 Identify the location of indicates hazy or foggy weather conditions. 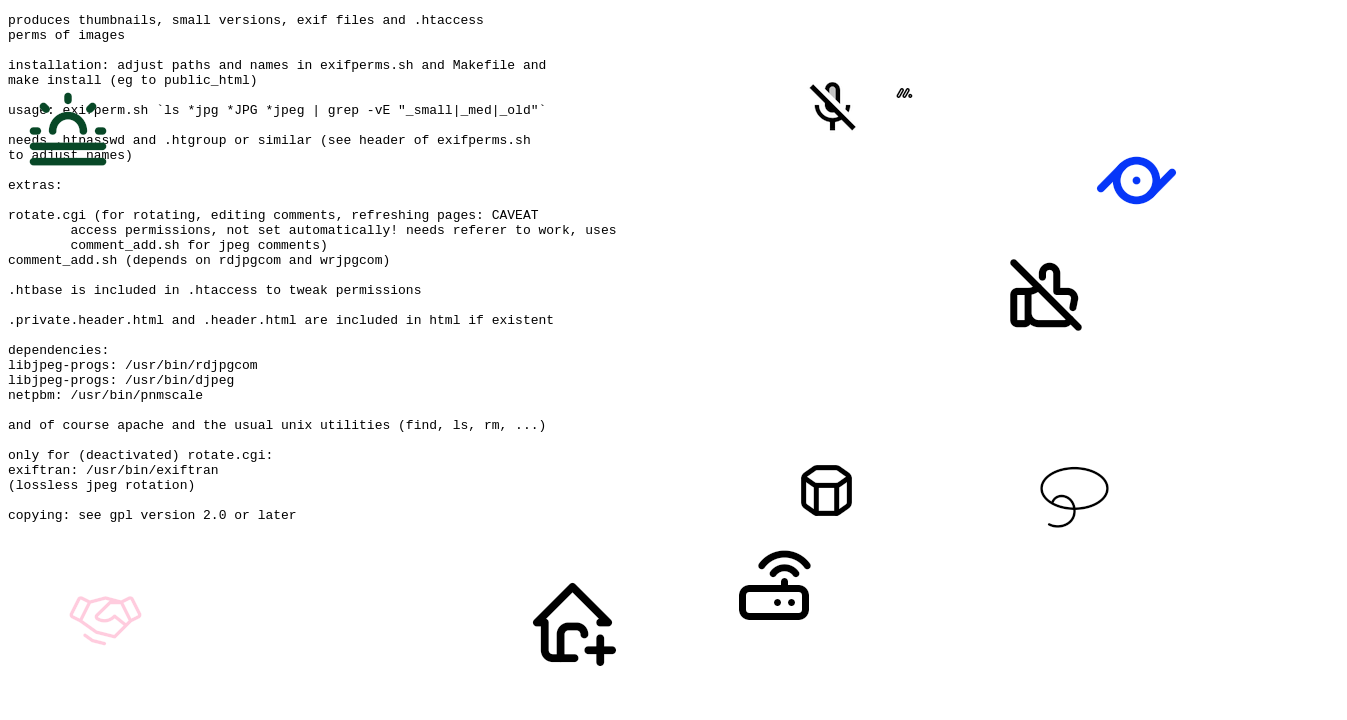
(68, 131).